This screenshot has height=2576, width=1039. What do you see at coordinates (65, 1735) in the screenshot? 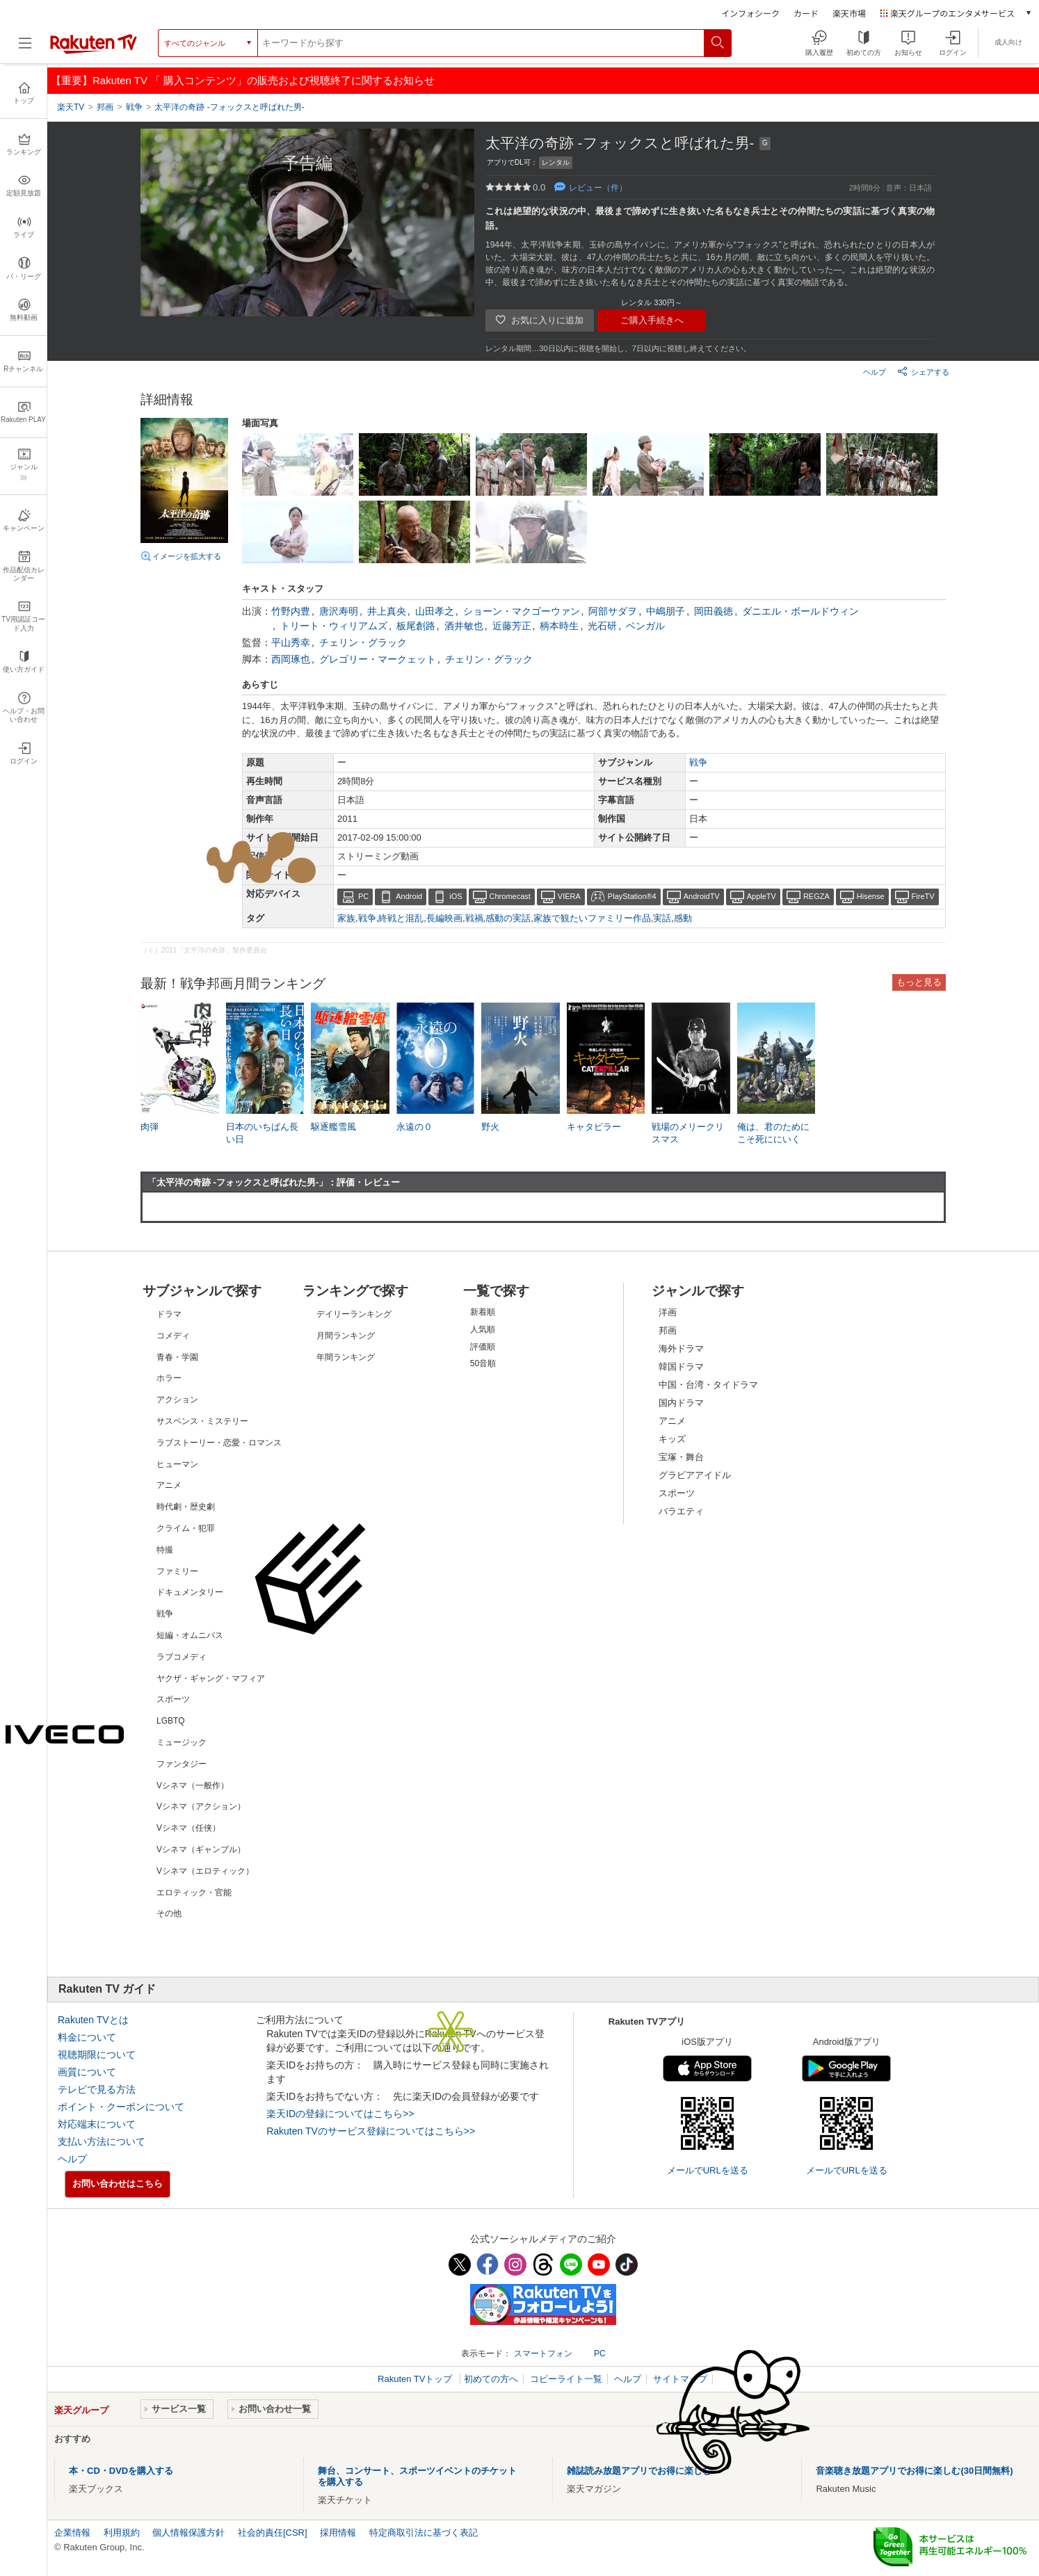
I see `Iveco brand logo` at bounding box center [65, 1735].